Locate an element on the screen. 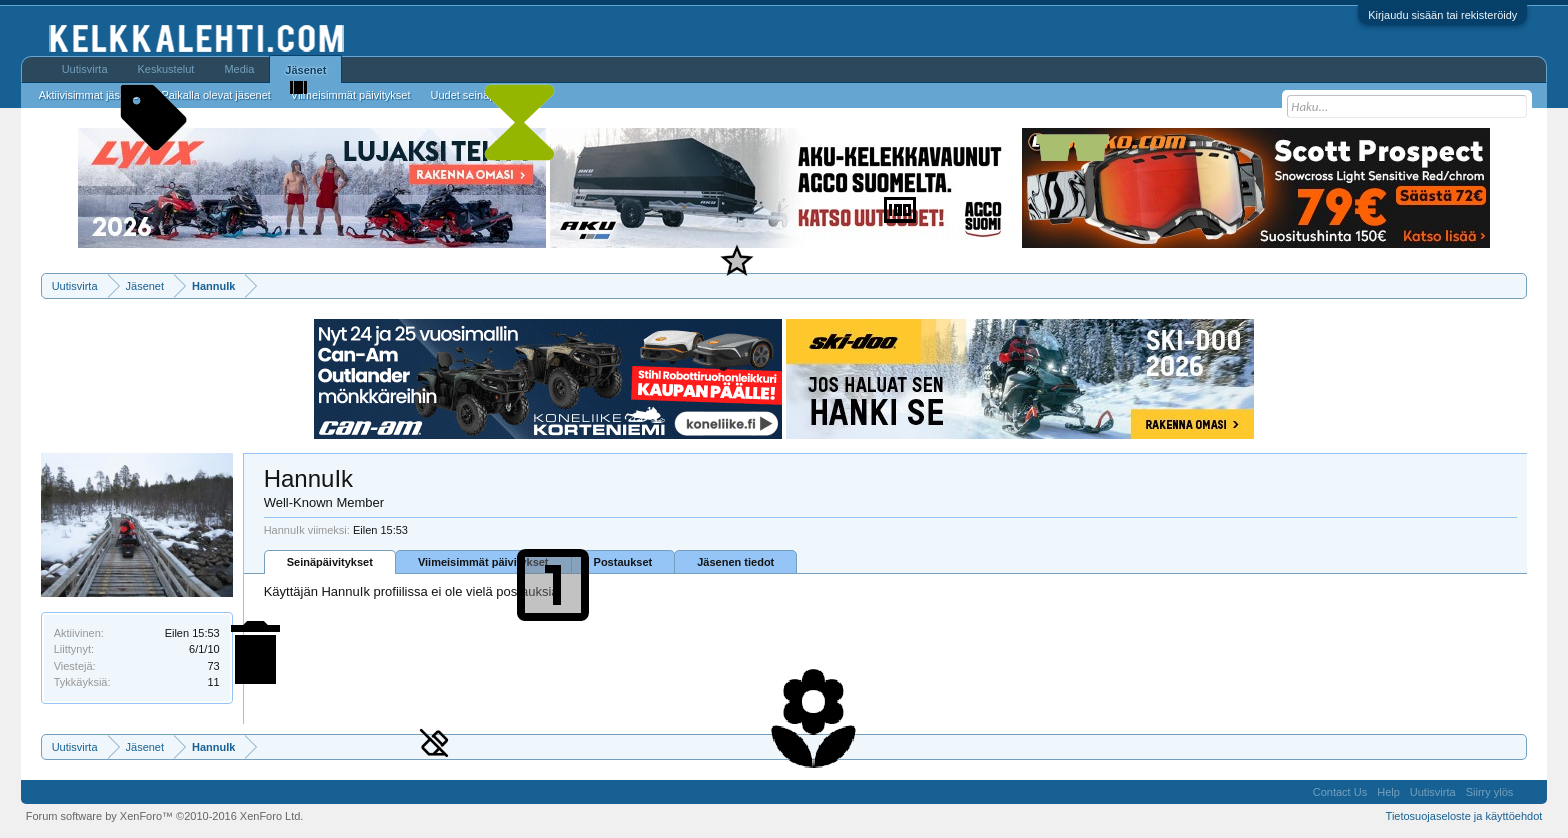 The height and width of the screenshot is (838, 1568). enable reading or accessibility mode is located at coordinates (1072, 146).